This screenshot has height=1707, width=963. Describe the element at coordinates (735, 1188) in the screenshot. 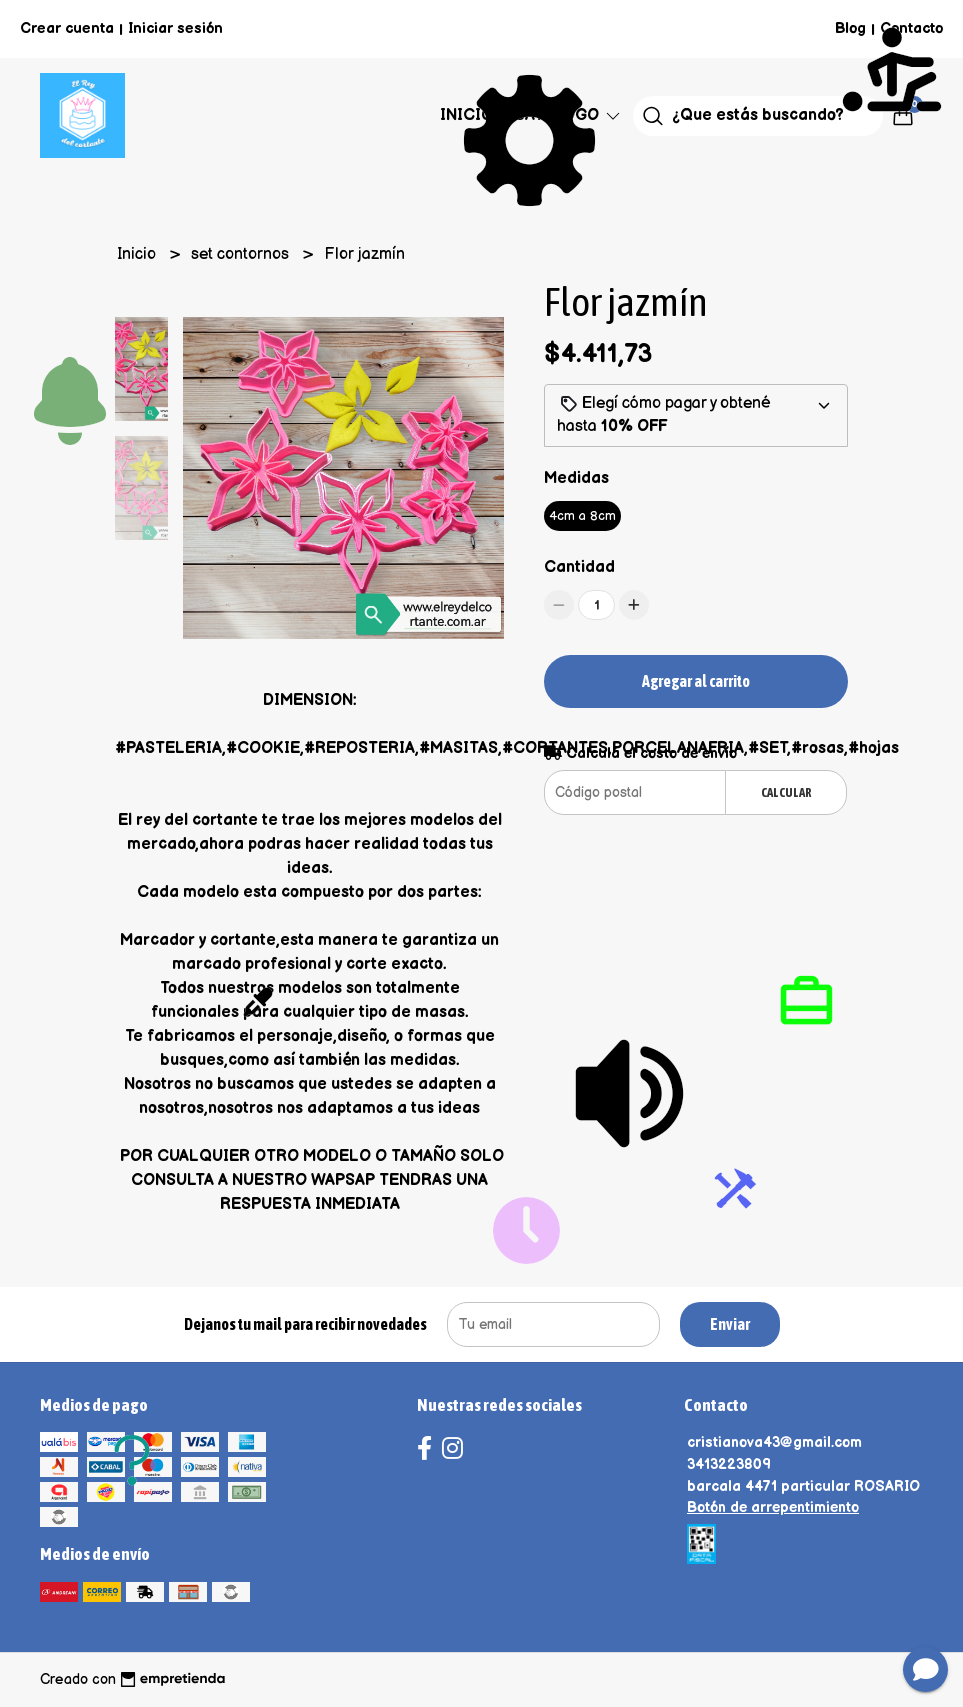

I see `indicates a Discord staff member` at that location.